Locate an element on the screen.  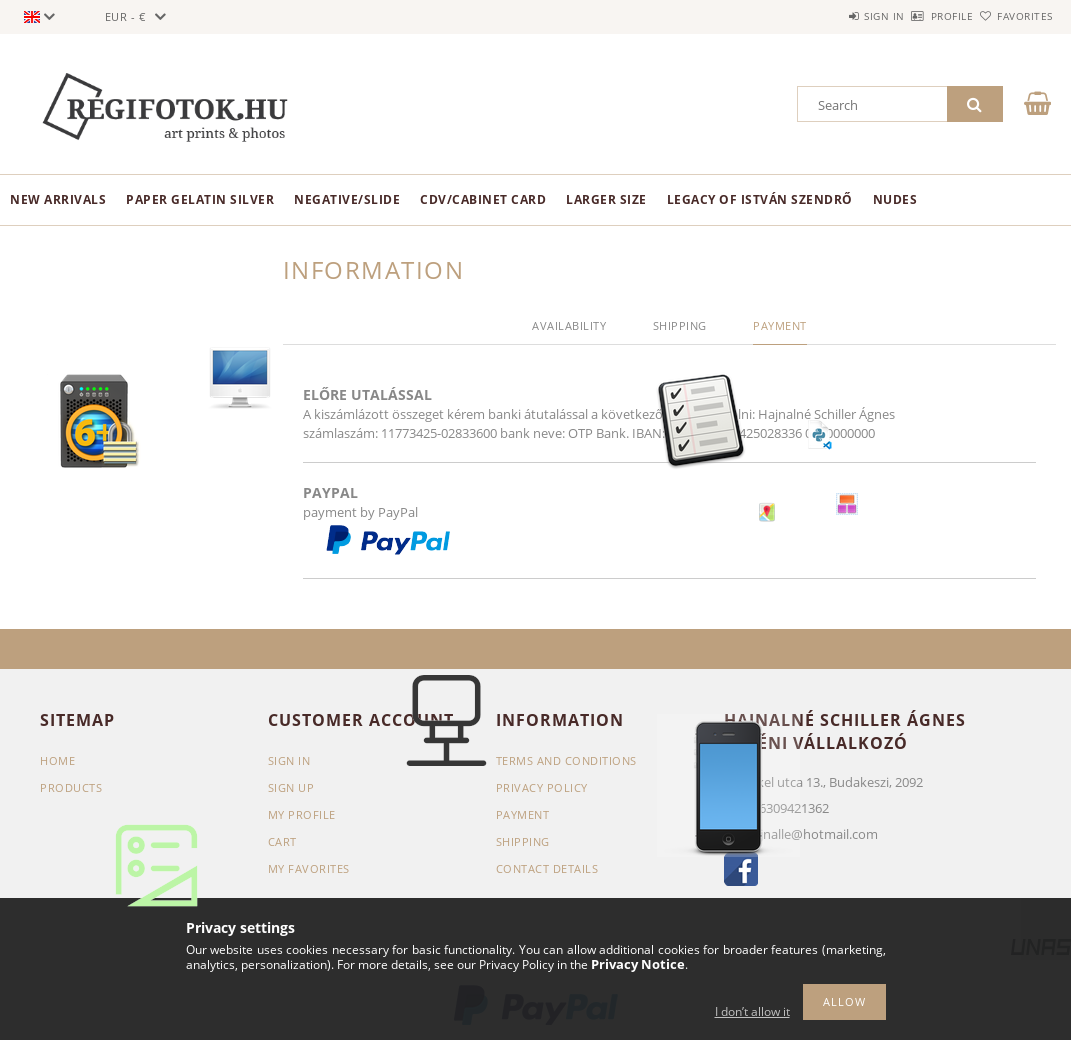
indicates a connected iPhone device is located at coordinates (728, 785).